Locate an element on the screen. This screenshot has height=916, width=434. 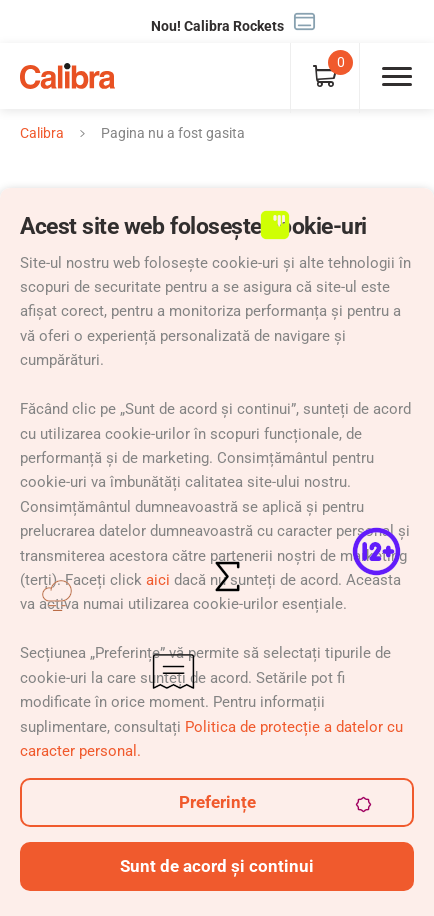
indicates verified or authenticated content is located at coordinates (363, 804).